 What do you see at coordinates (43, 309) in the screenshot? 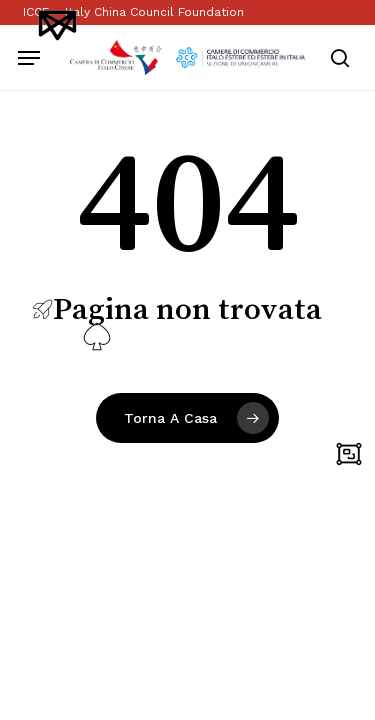
I see `launch or deploy a project` at bounding box center [43, 309].